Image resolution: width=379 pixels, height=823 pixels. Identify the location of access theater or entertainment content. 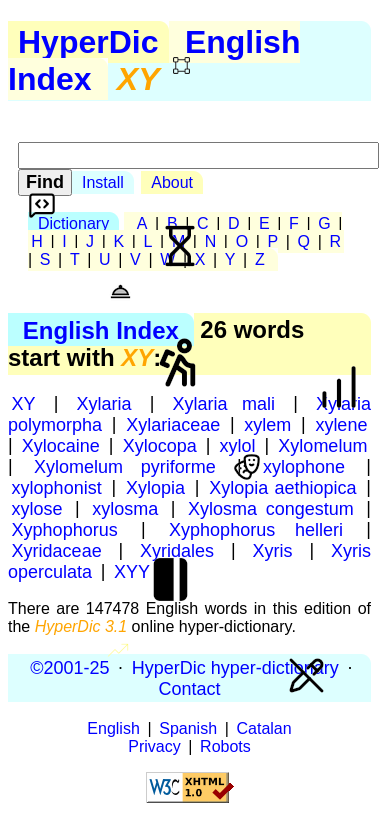
(247, 467).